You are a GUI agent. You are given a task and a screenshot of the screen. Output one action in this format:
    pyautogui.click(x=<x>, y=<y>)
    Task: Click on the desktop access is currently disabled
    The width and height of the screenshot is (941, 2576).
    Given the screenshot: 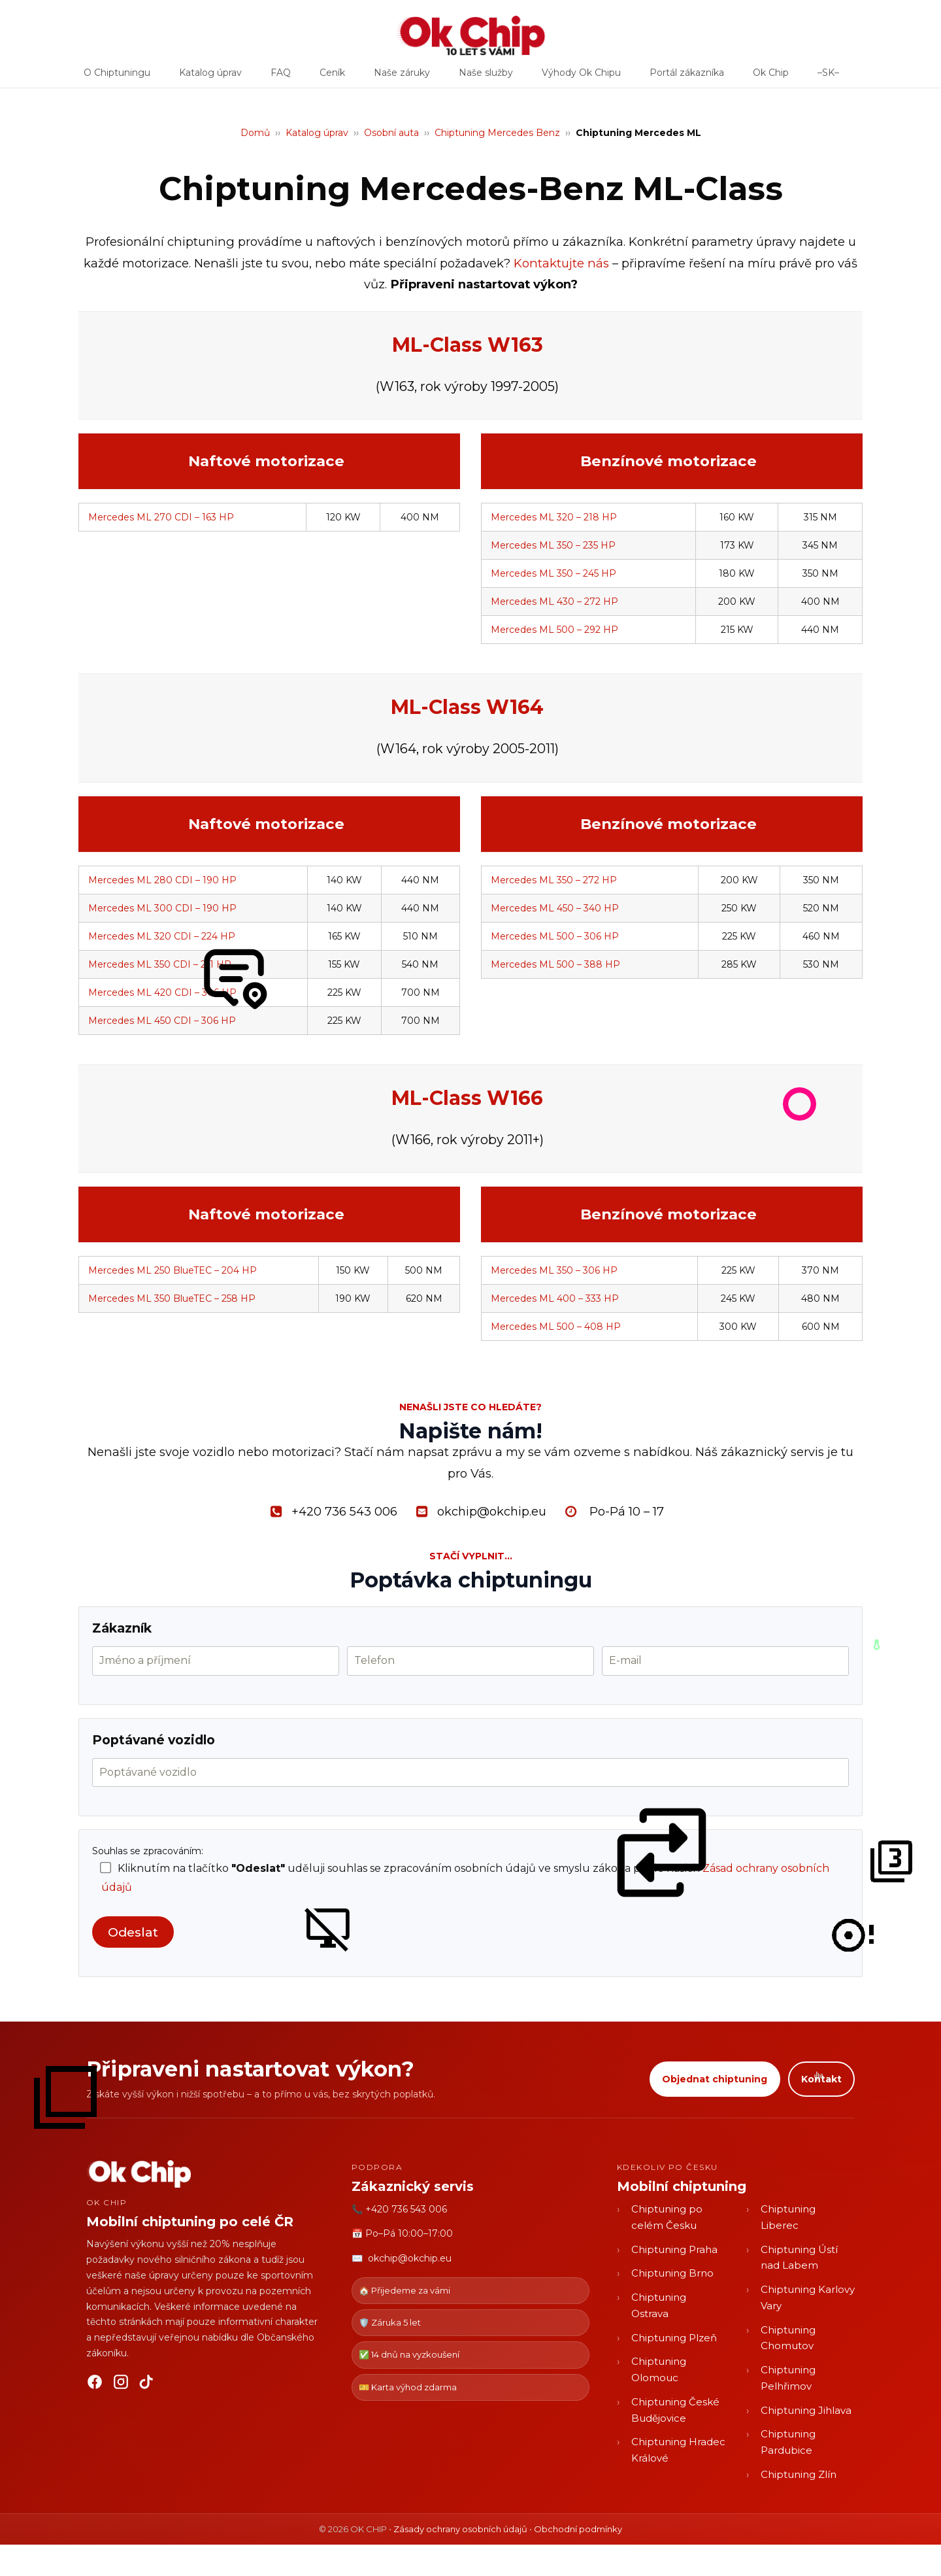 What is the action you would take?
    pyautogui.click(x=328, y=1928)
    